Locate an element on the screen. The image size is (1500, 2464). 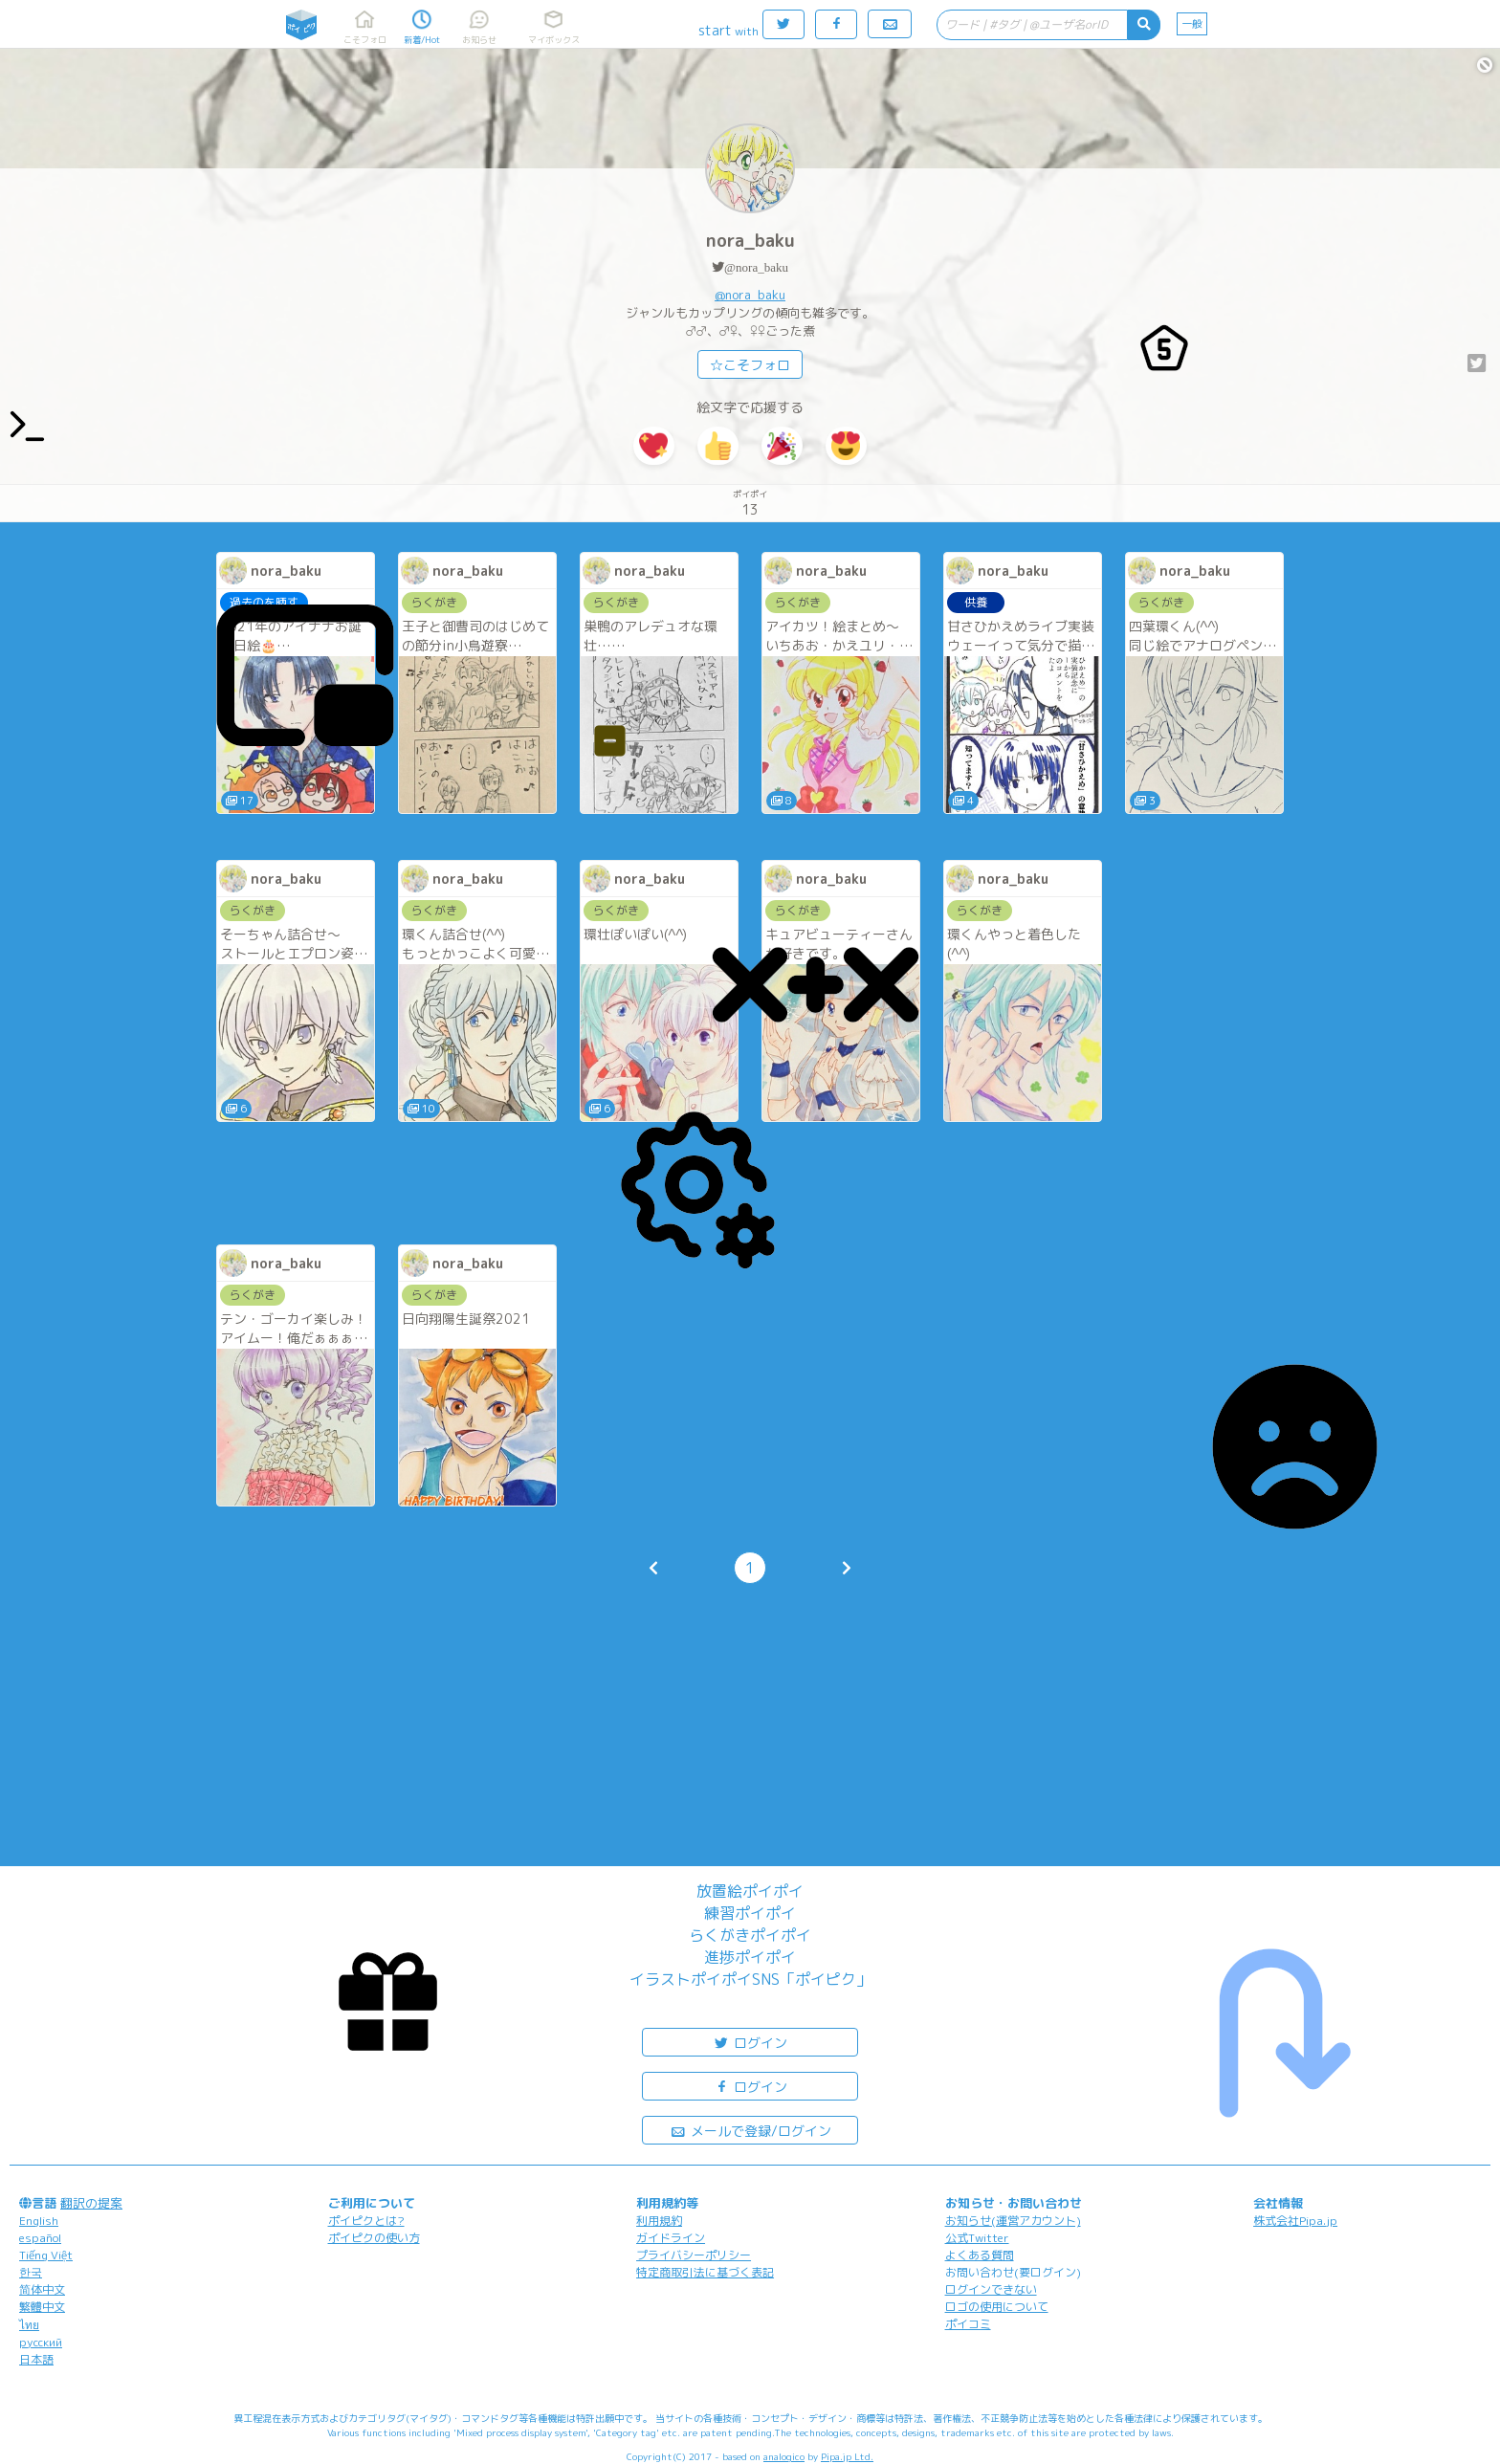
make a u-turn to the right is located at coordinates (1275, 2033).